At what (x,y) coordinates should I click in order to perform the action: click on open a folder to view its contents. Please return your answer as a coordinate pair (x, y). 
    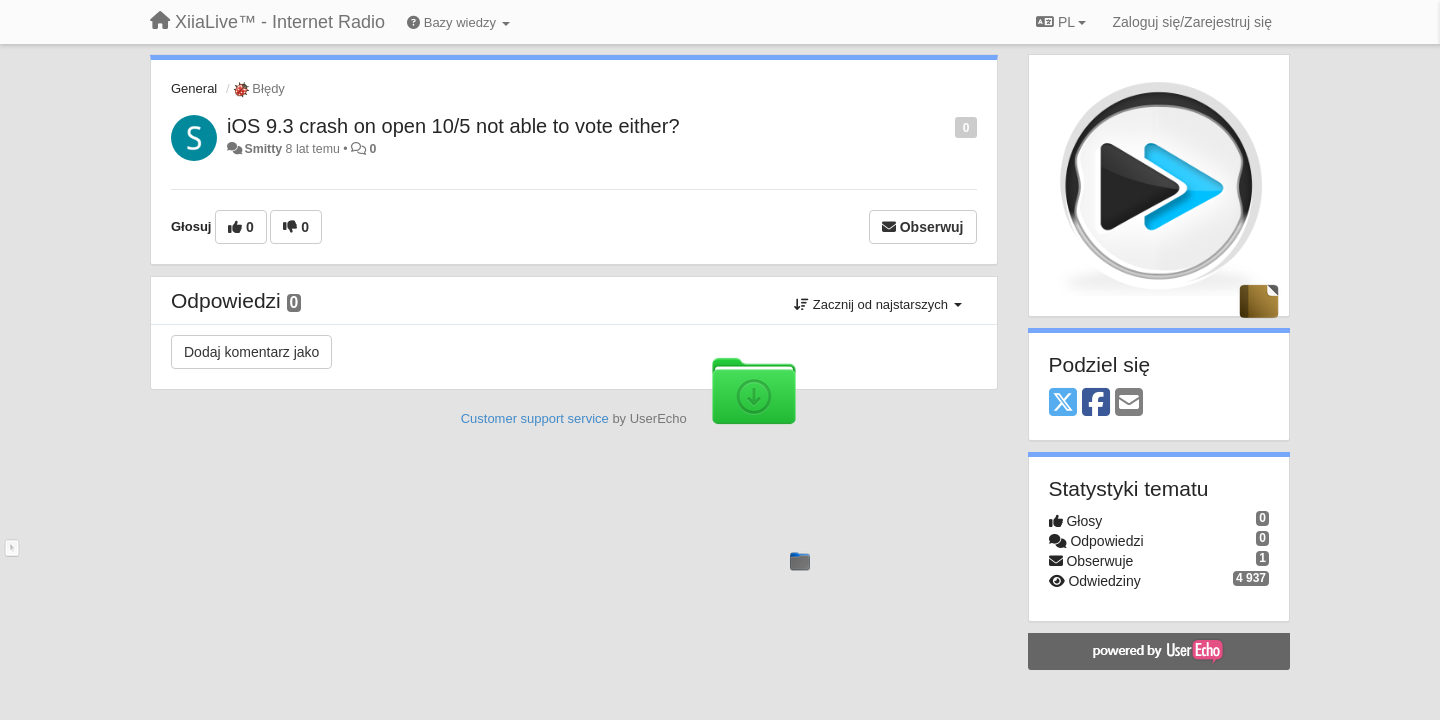
    Looking at the image, I should click on (800, 561).